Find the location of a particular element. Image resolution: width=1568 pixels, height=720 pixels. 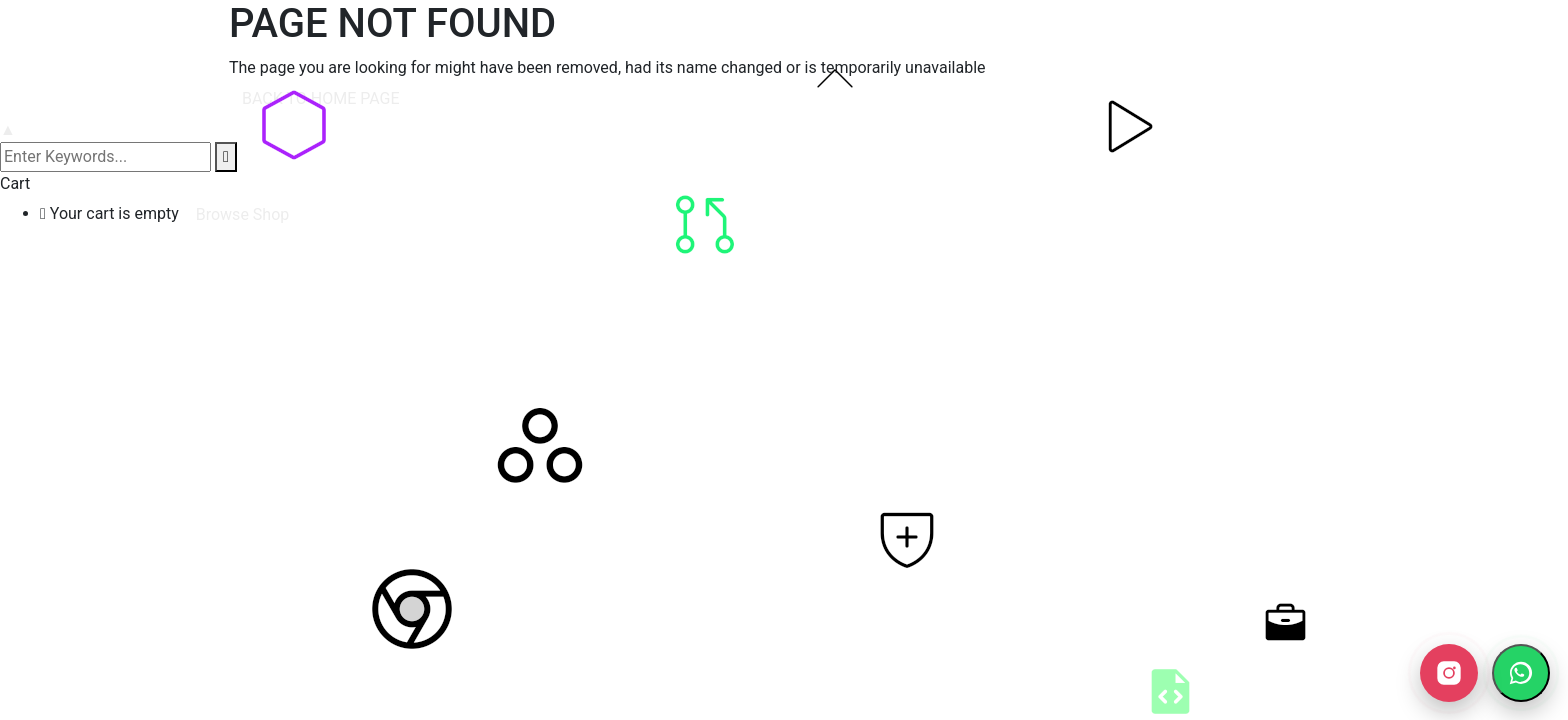

start playing media content is located at coordinates (1124, 126).